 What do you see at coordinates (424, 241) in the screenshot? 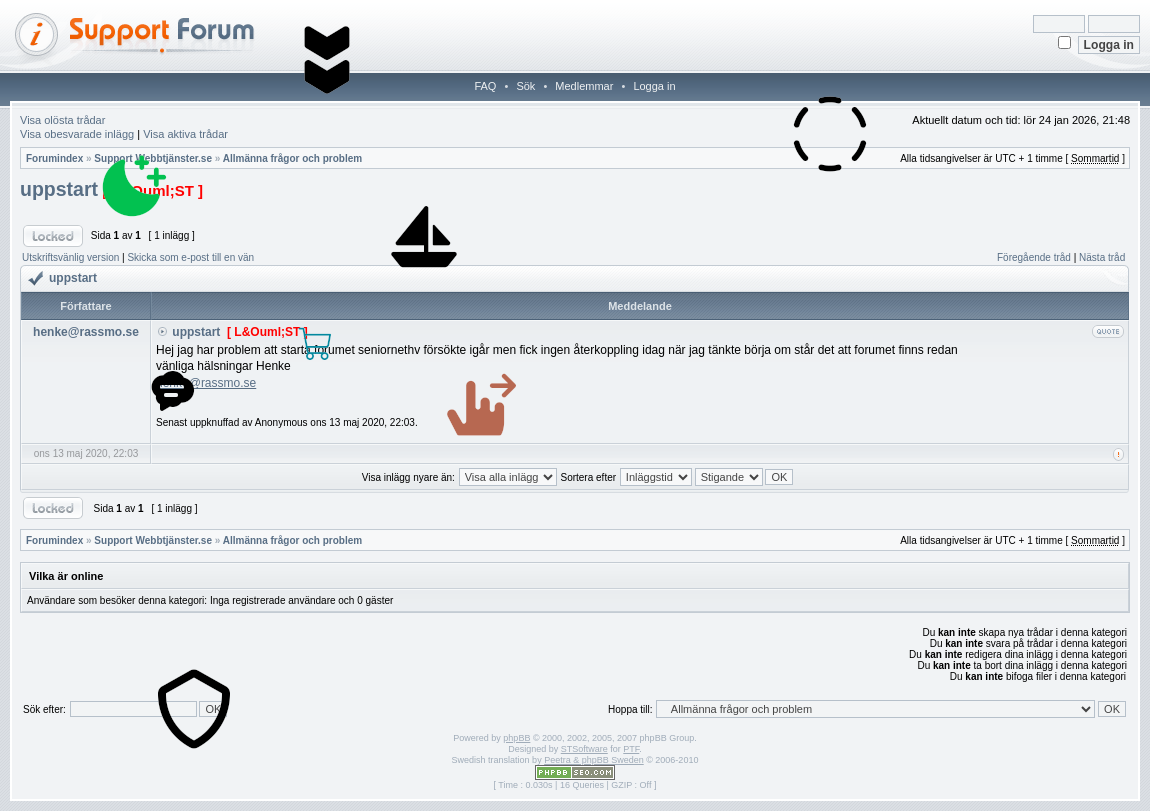
I see `access sailing or boating features` at bounding box center [424, 241].